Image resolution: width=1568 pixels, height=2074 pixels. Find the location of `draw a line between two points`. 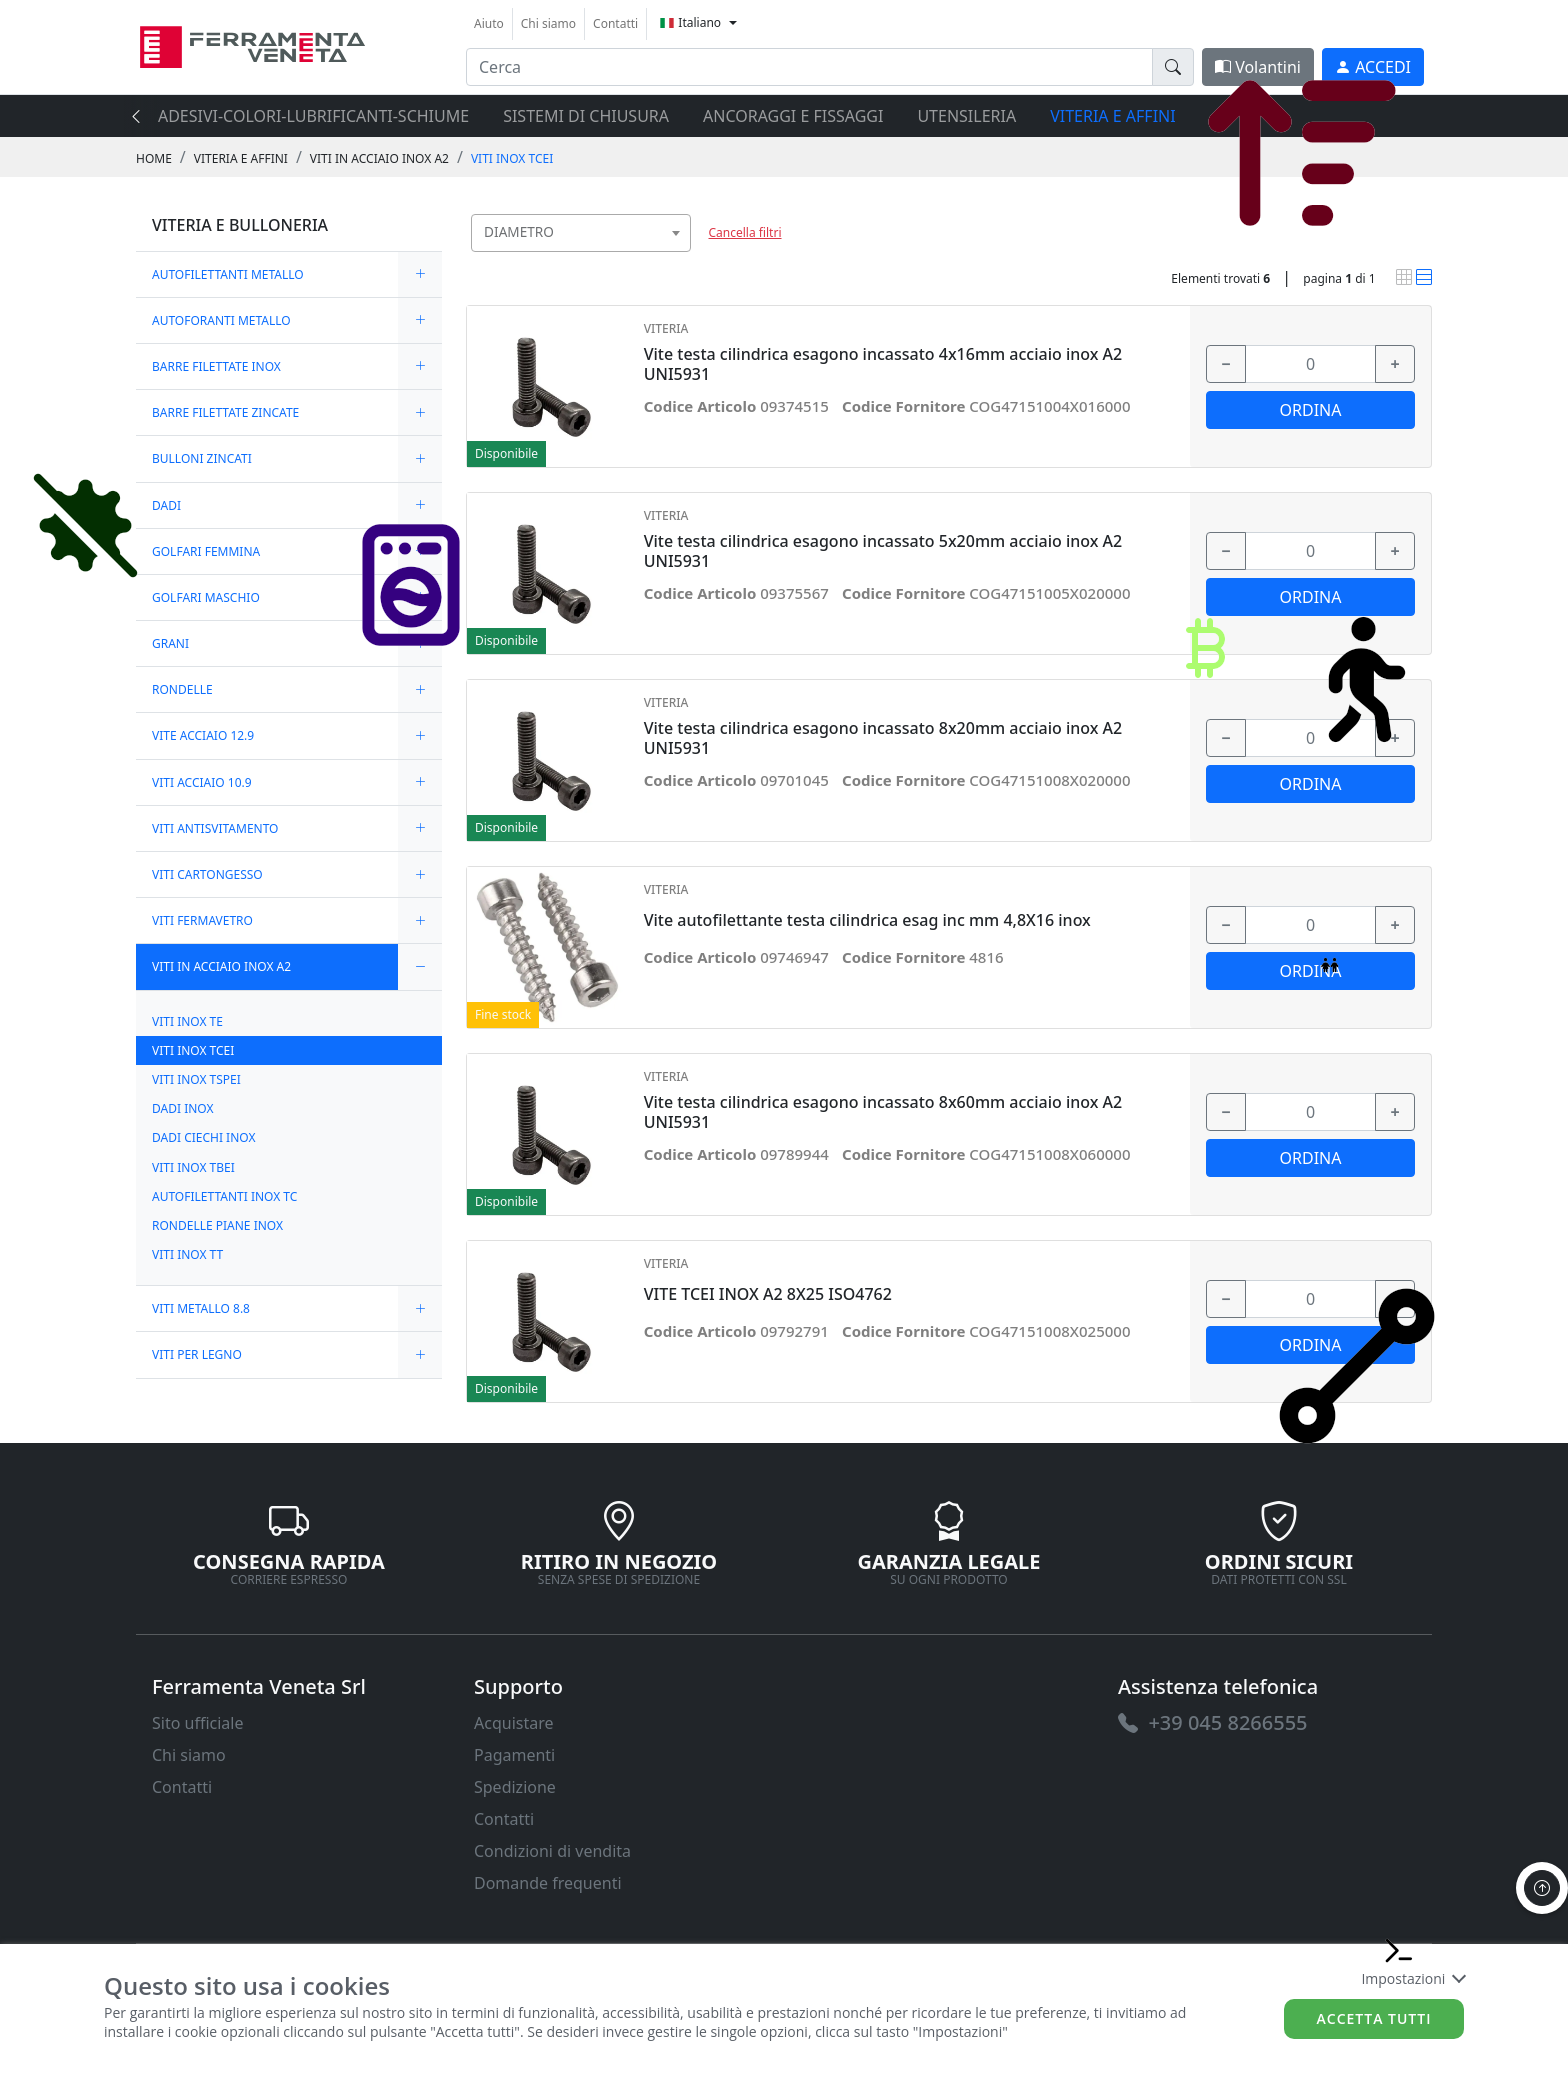

draw a line between two points is located at coordinates (1357, 1366).